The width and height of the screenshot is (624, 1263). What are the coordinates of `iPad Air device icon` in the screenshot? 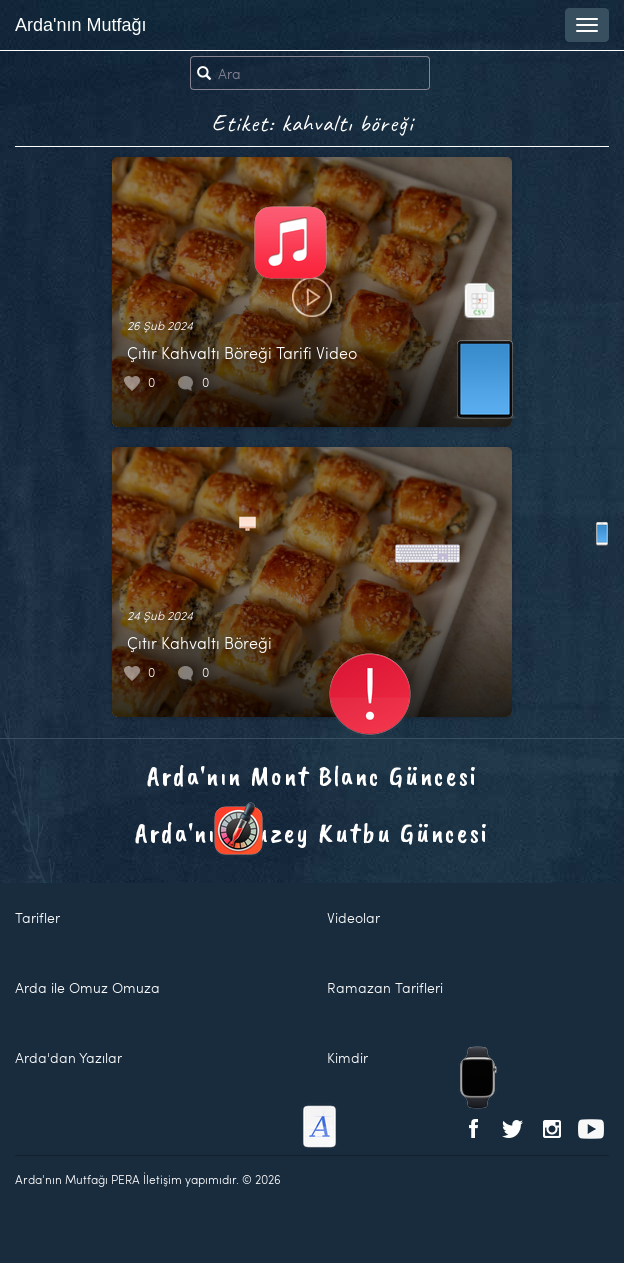 It's located at (485, 380).